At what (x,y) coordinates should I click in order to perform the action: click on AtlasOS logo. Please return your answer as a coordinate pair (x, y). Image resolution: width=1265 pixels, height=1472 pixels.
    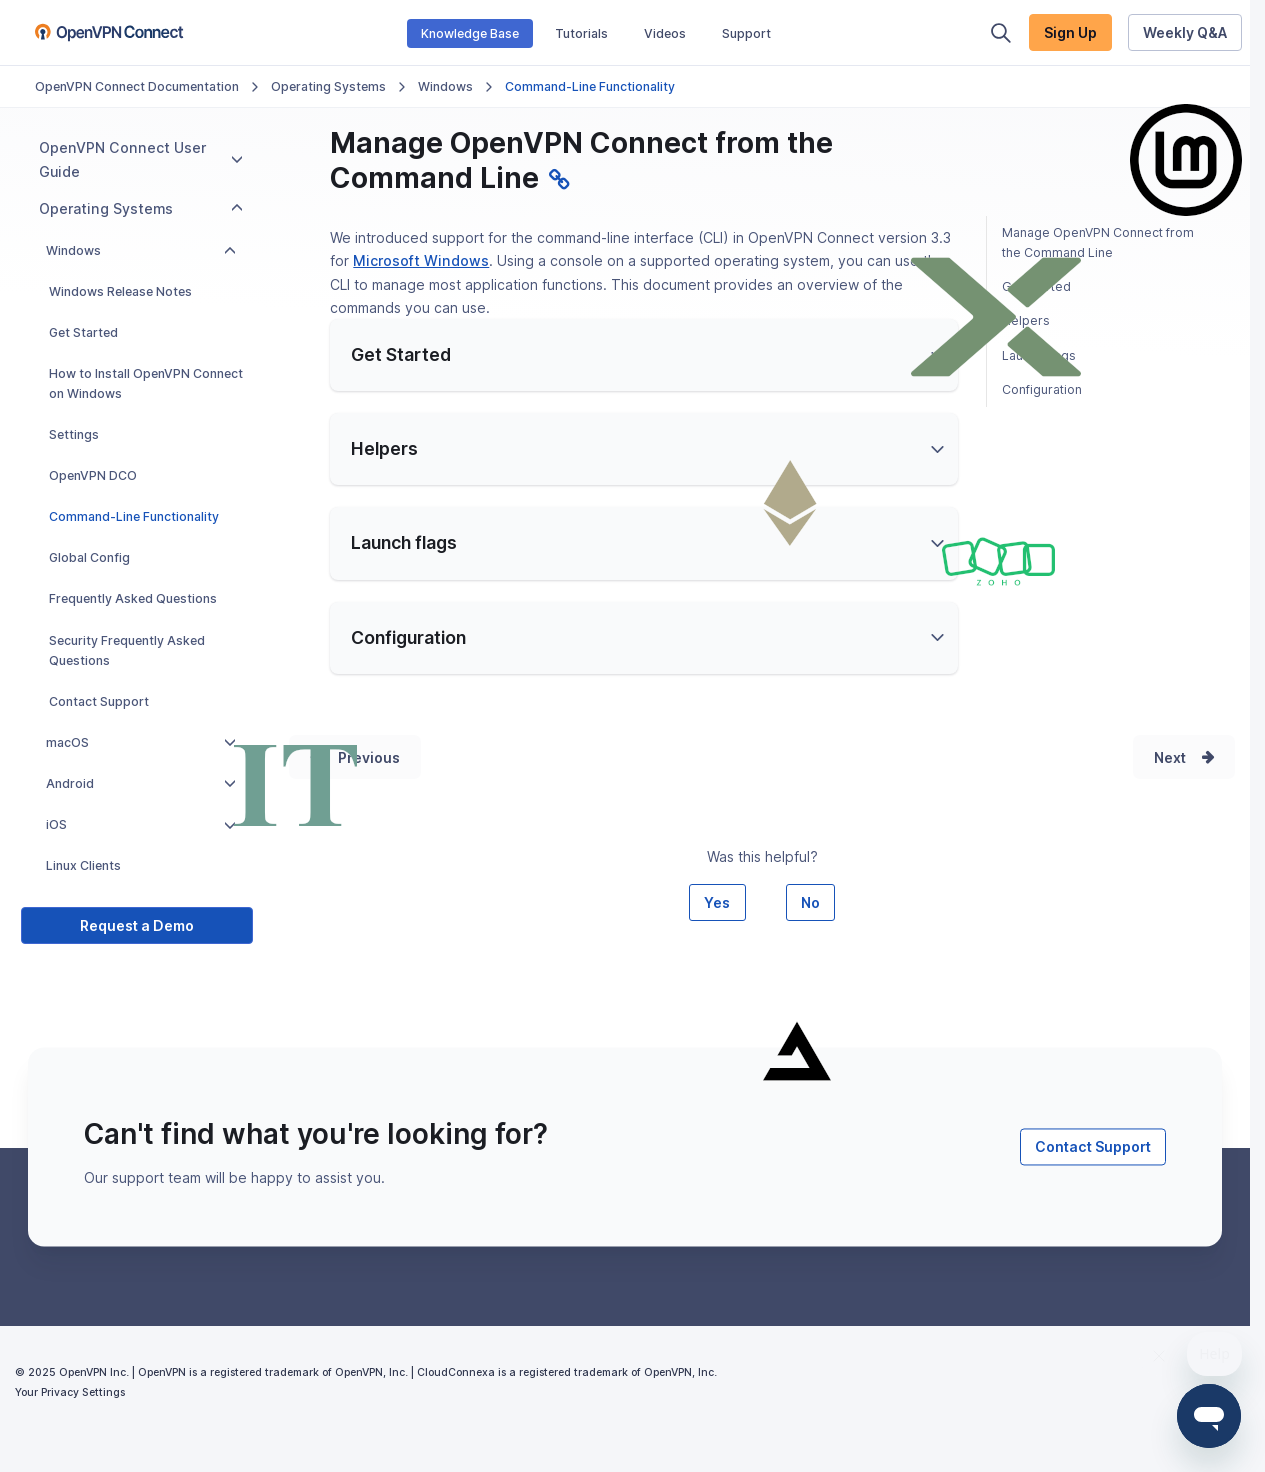
    Looking at the image, I should click on (797, 1051).